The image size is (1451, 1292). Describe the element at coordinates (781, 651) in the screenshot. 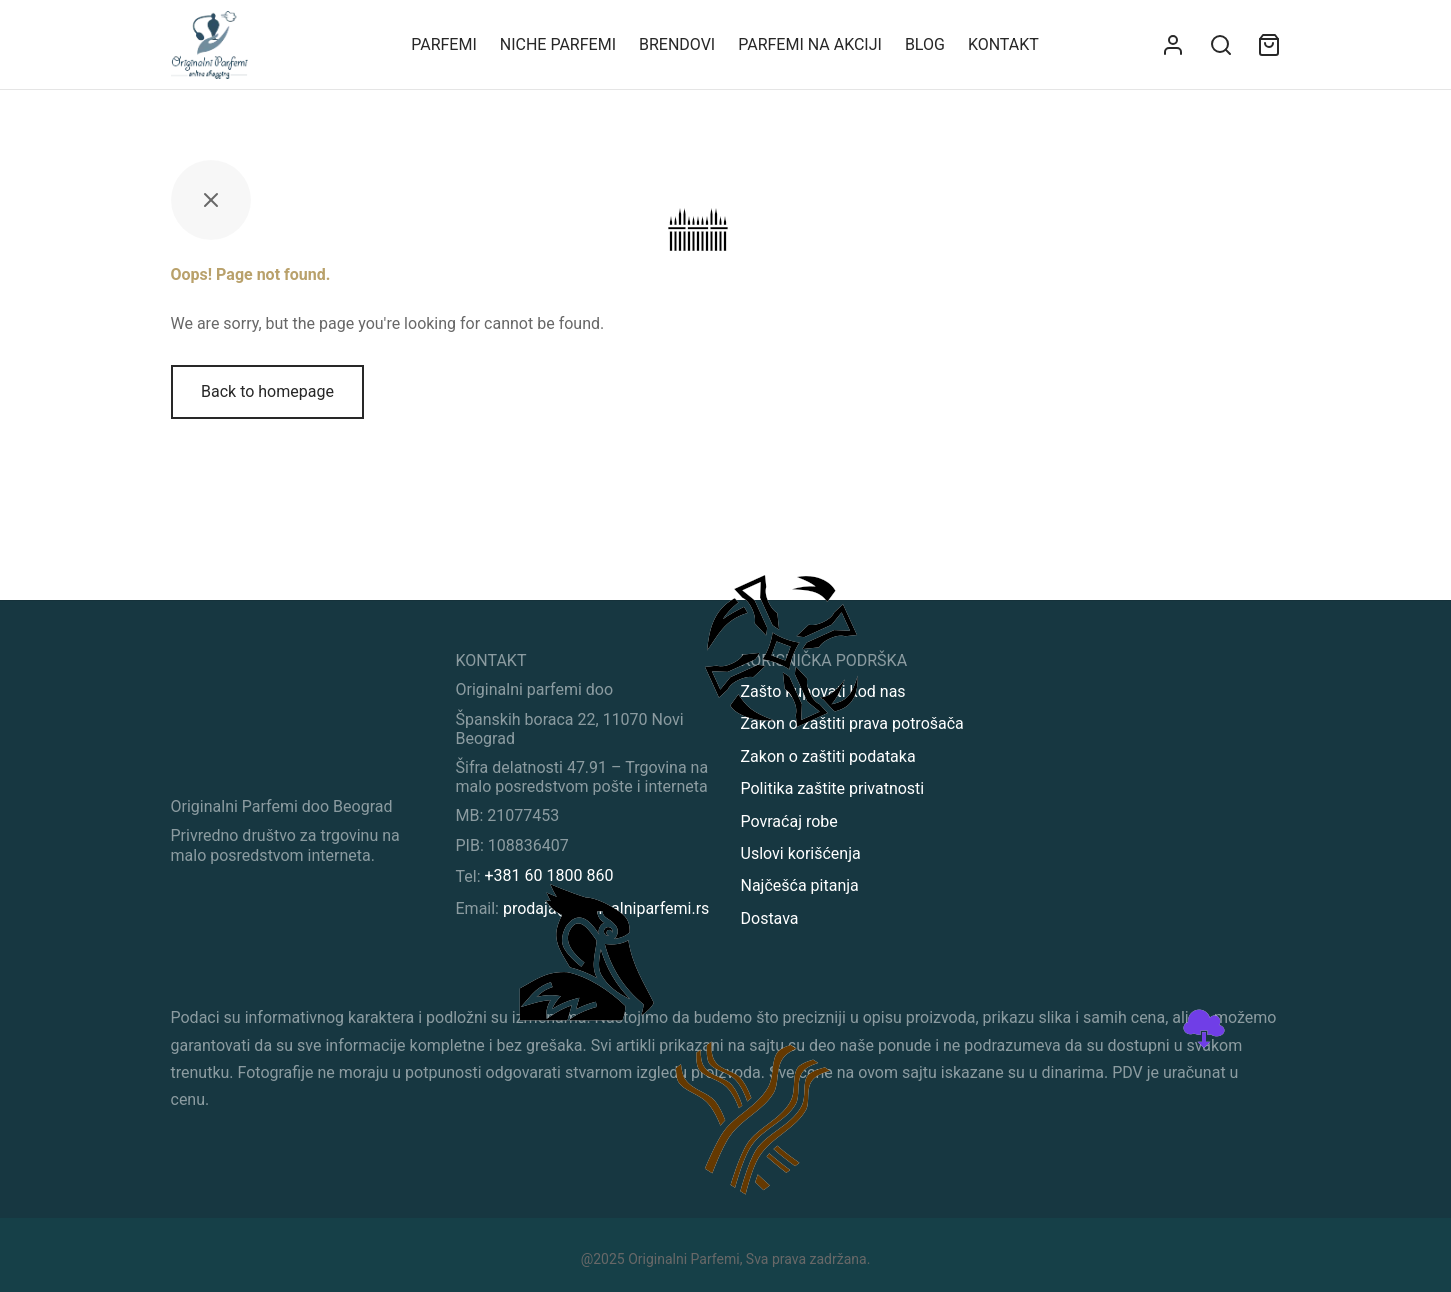

I see `indicates a returning or cyclical action` at that location.